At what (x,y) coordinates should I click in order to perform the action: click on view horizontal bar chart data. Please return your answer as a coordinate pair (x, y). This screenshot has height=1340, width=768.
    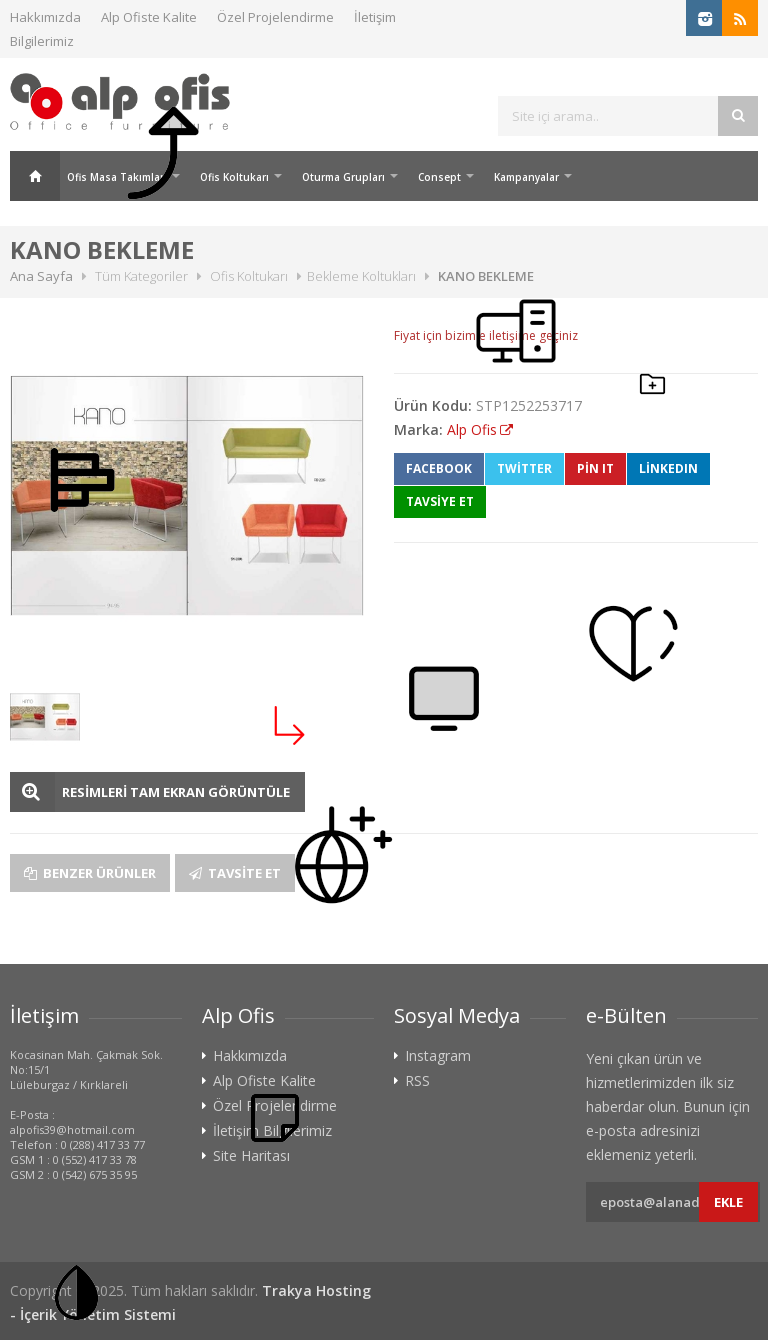
    Looking at the image, I should click on (80, 480).